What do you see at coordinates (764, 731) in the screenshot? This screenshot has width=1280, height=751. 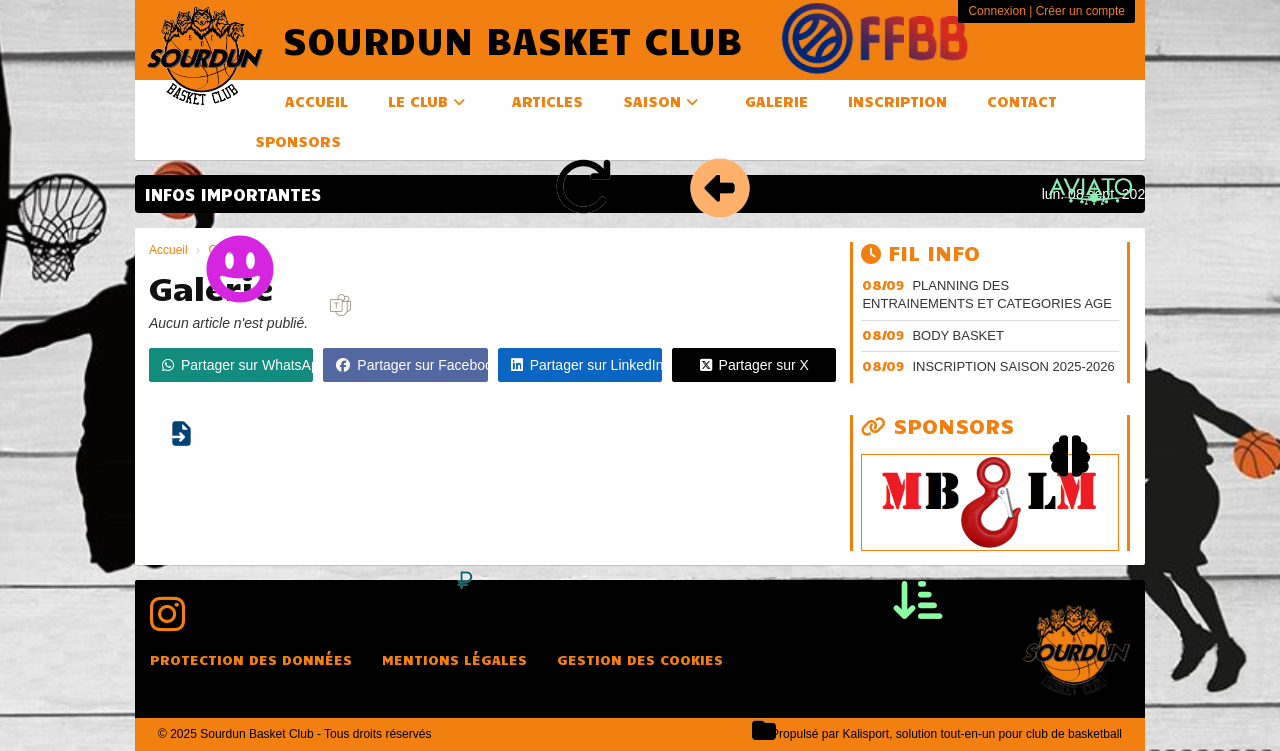 I see `open folder to view contents` at bounding box center [764, 731].